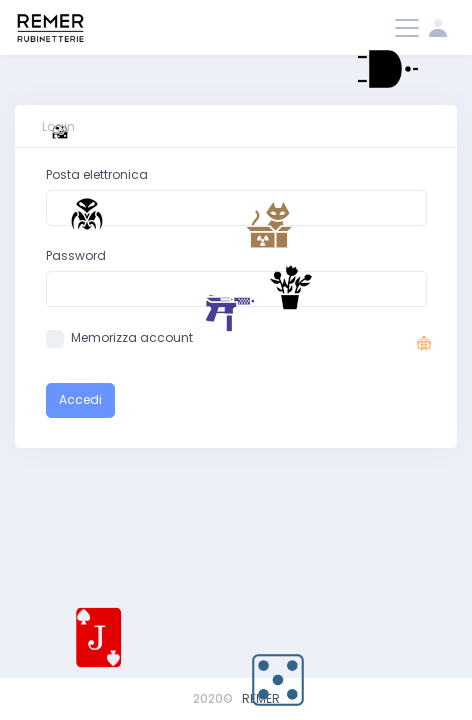 The image size is (472, 720). Describe the element at coordinates (388, 69) in the screenshot. I see `represents a NAND logic gate in a circuit diagram` at that location.